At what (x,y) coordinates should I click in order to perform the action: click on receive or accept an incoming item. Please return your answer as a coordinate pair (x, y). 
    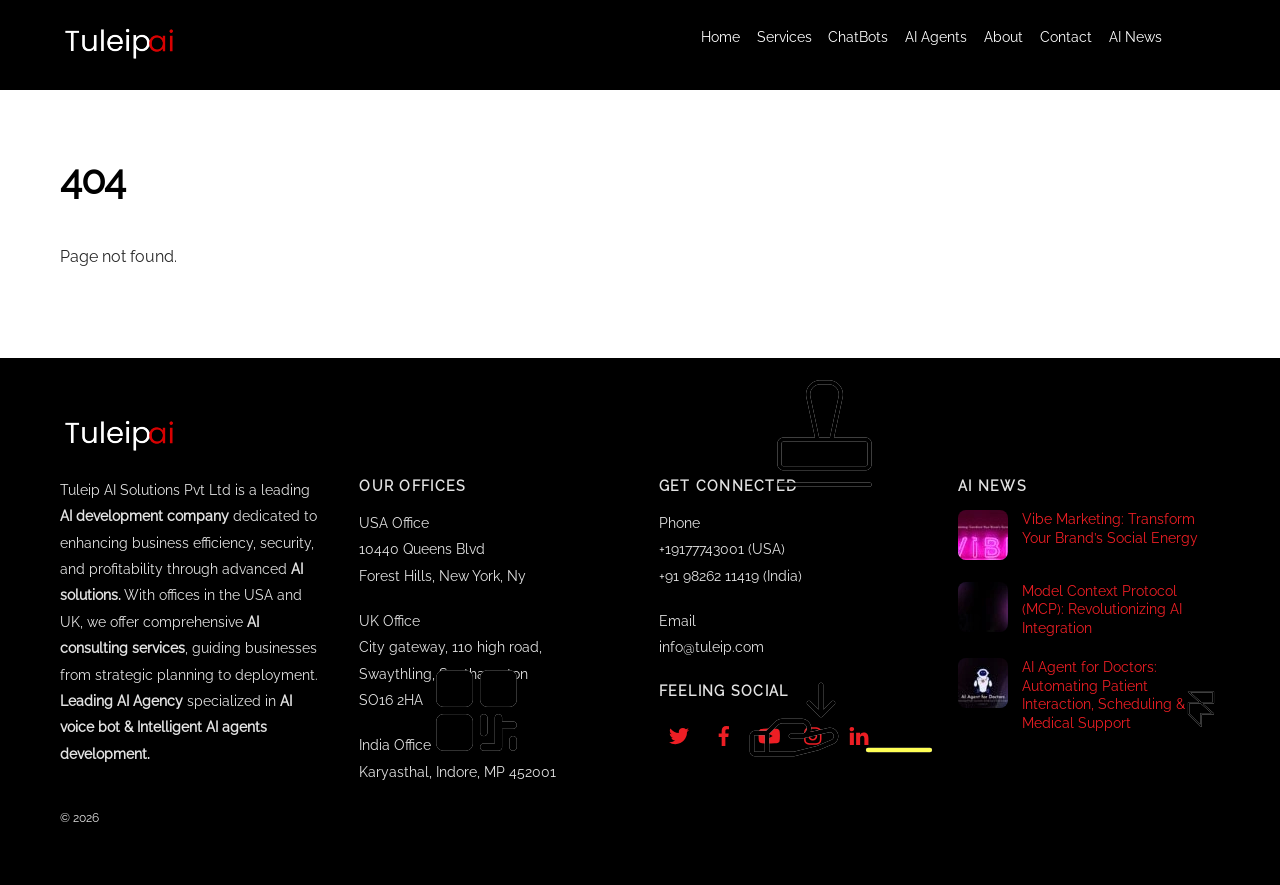
    Looking at the image, I should click on (797, 724).